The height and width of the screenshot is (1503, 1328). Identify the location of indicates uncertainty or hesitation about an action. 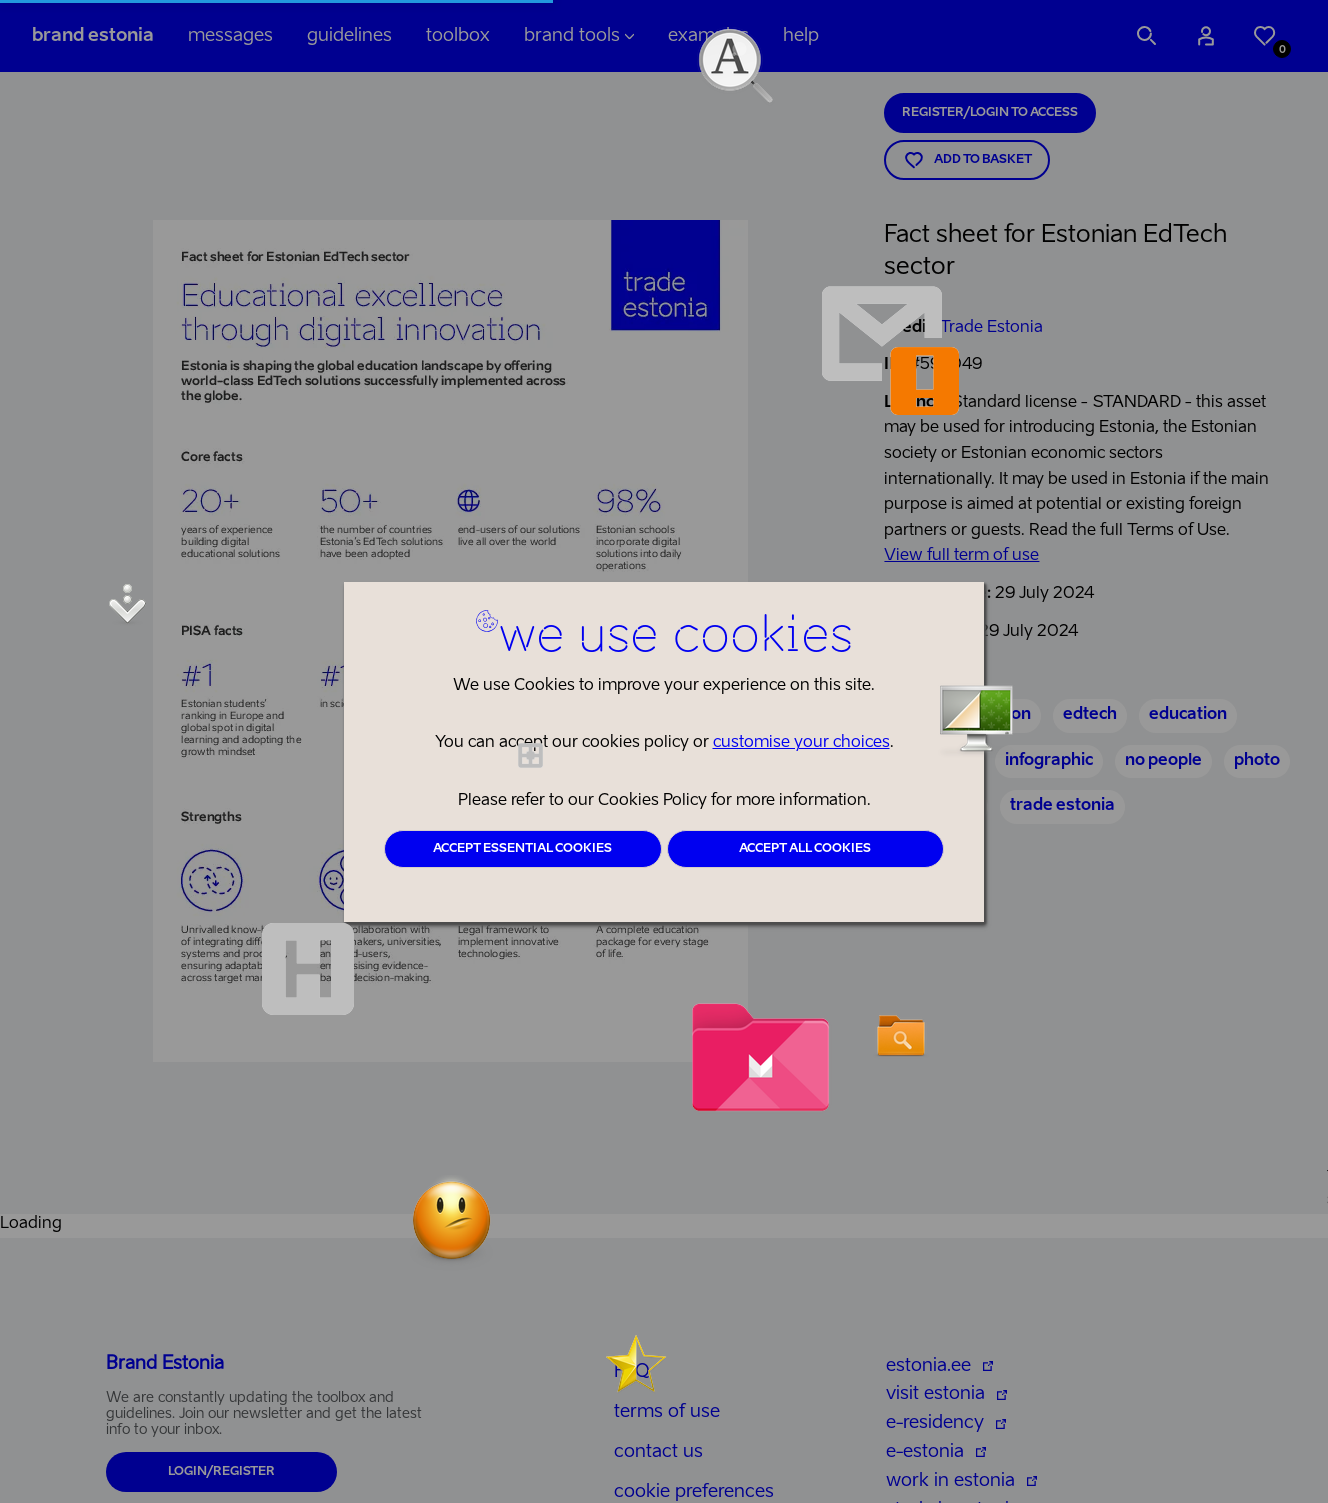
(452, 1224).